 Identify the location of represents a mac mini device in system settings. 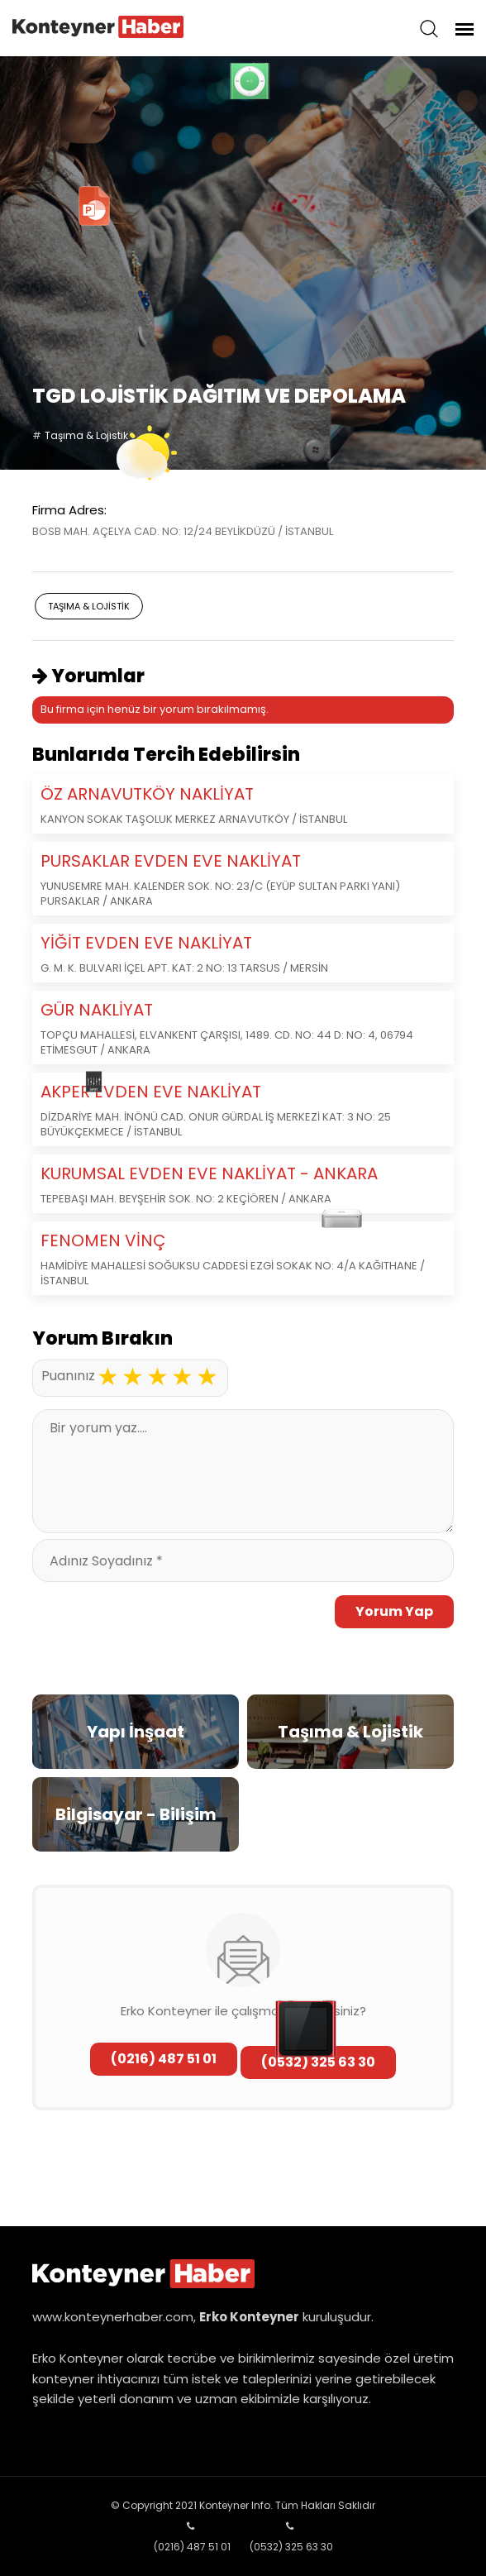
(341, 1215).